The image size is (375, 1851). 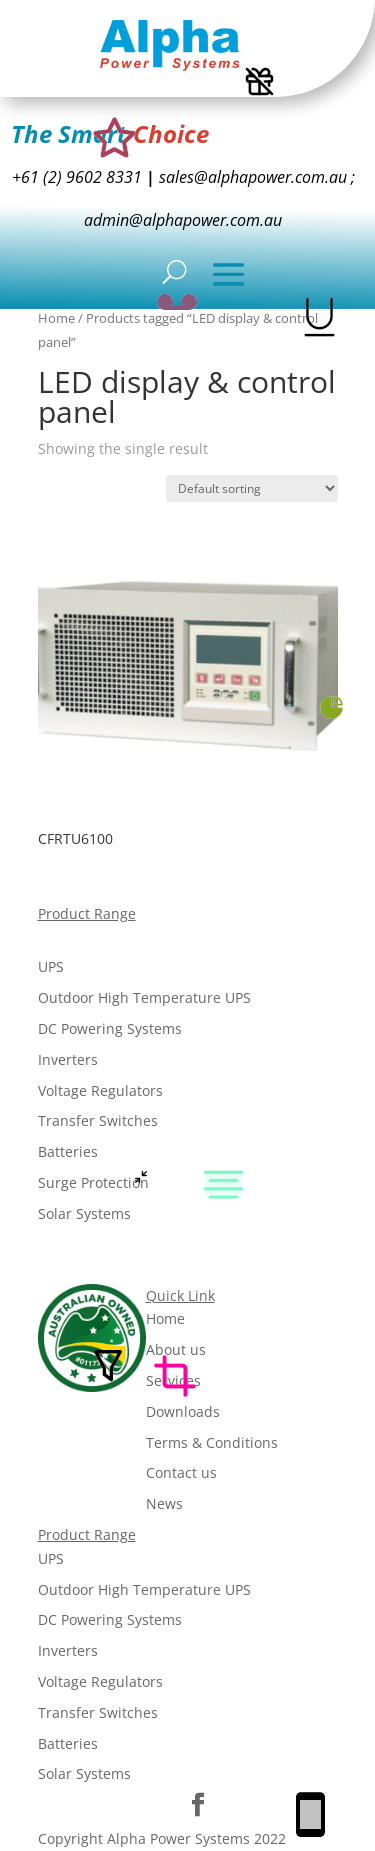 I want to click on collapse or minimize content, so click(x=141, y=1177).